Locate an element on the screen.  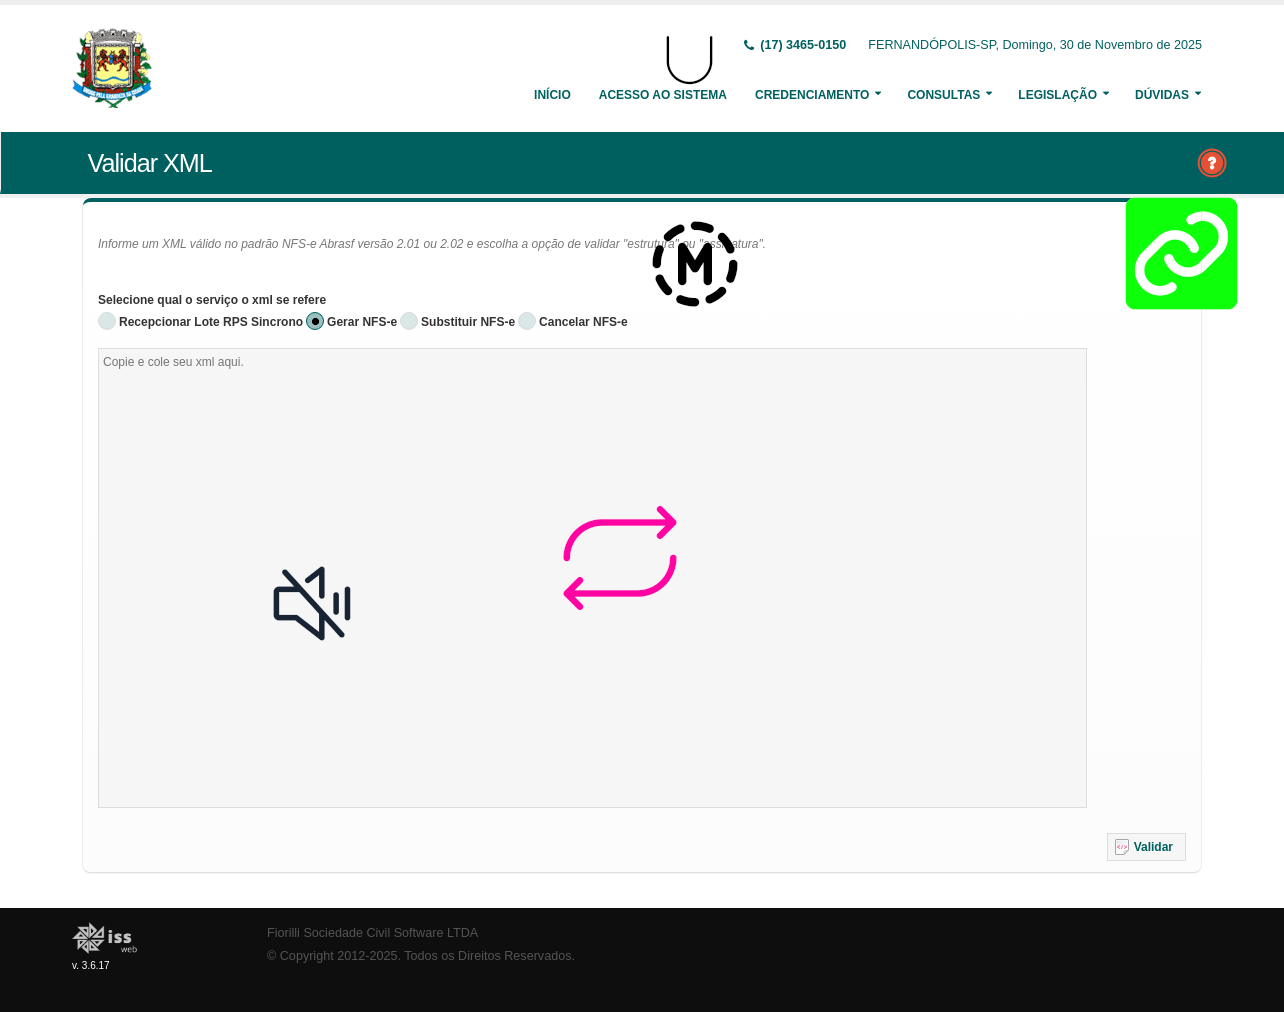
copy or share a link is located at coordinates (1181, 253).